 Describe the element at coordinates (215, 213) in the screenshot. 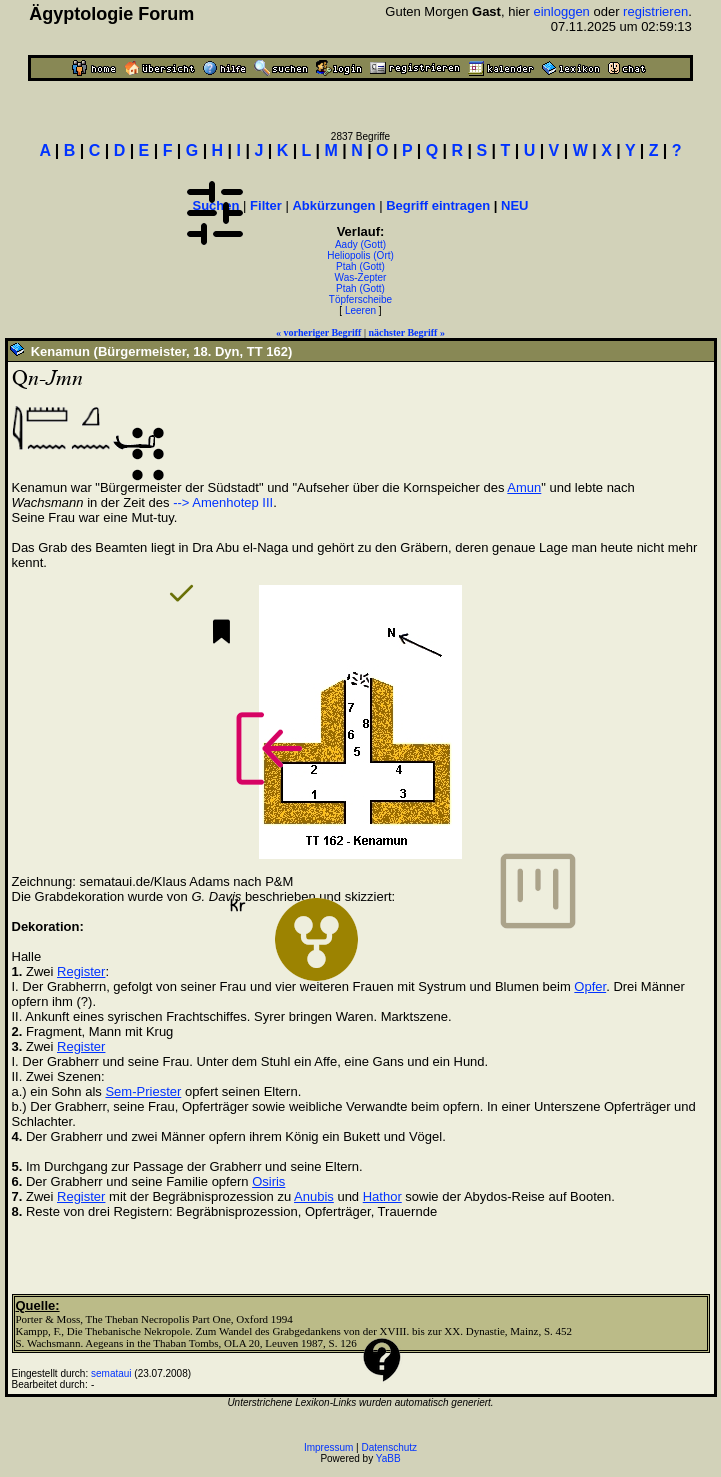

I see `adjust settings or preferences` at that location.